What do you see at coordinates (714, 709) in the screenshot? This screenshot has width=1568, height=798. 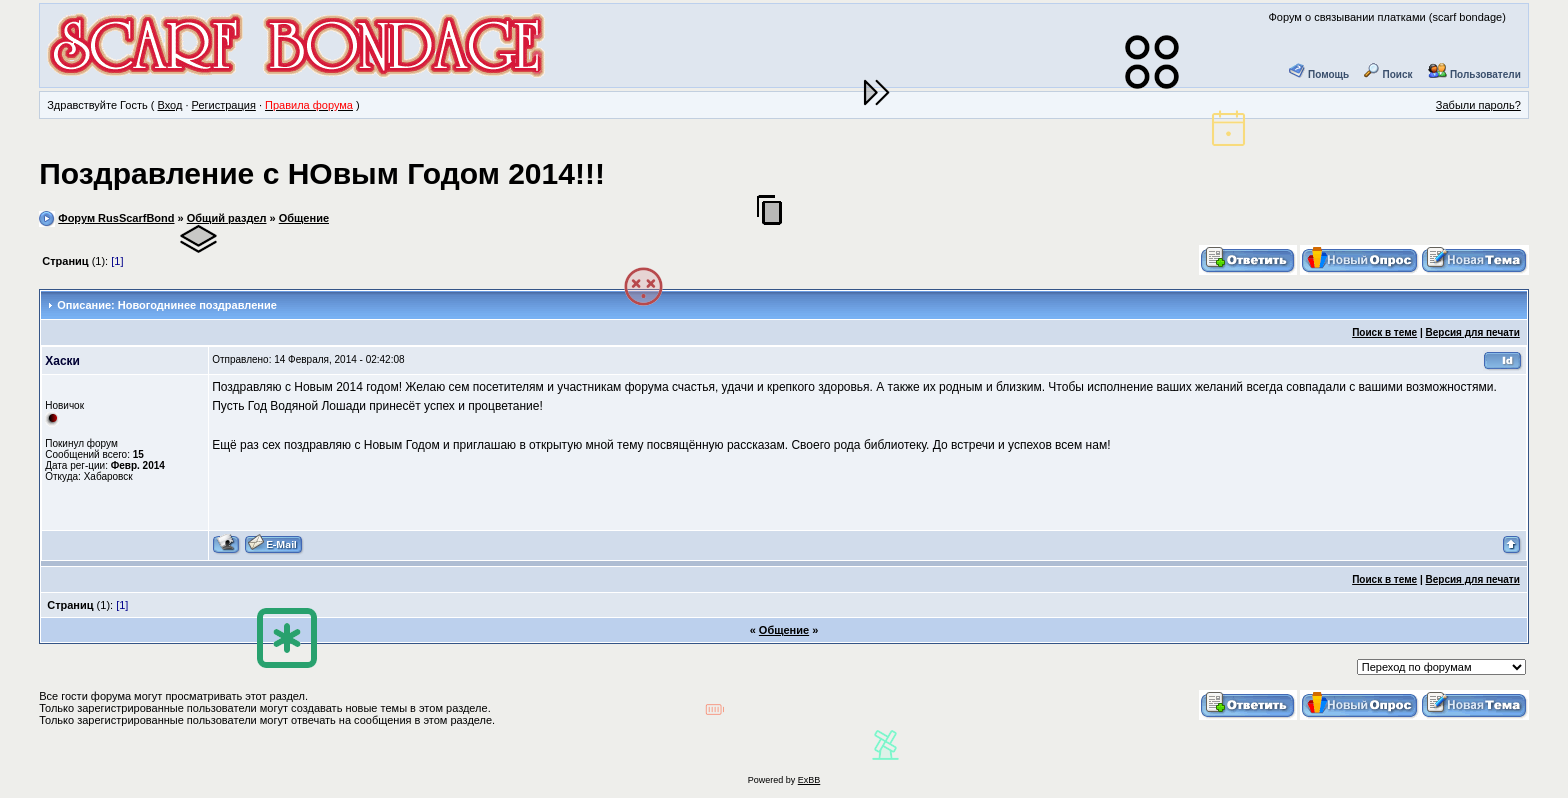 I see `indicates battery is fully charged` at bounding box center [714, 709].